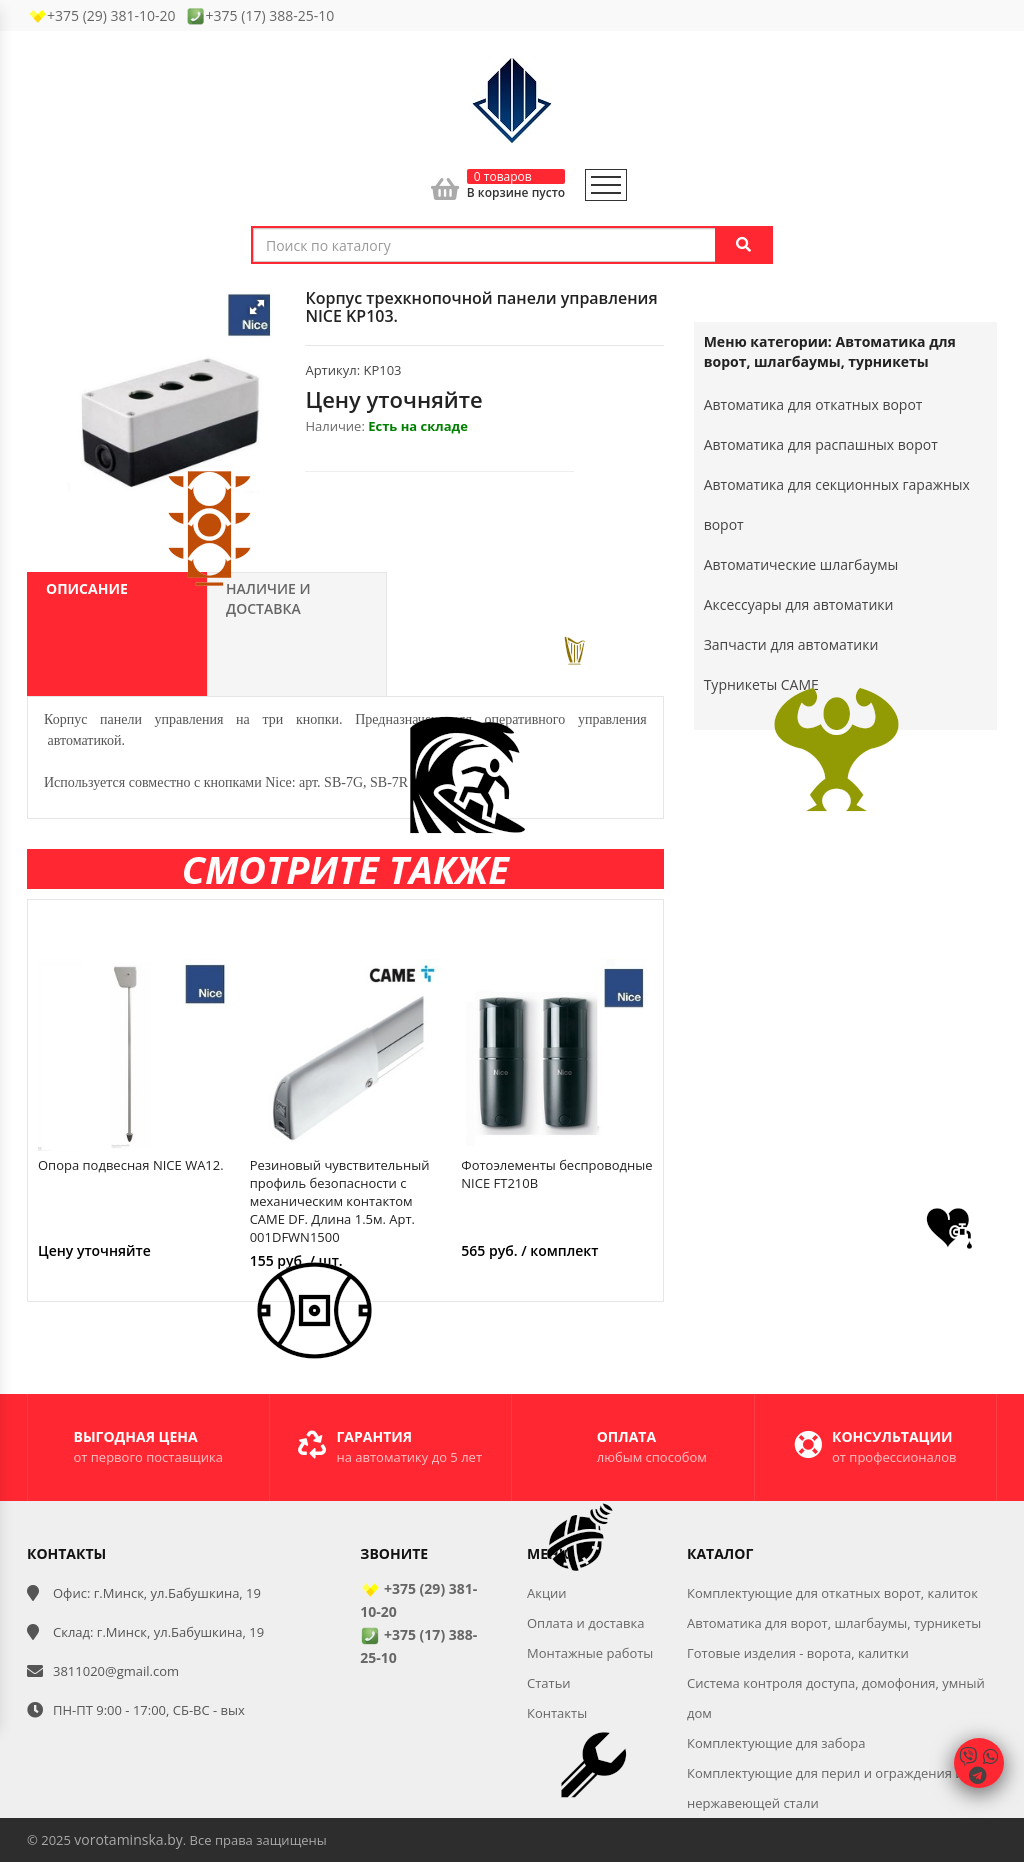 This screenshot has width=1024, height=1862. Describe the element at coordinates (209, 528) in the screenshot. I see `indicates caution or pending status` at that location.